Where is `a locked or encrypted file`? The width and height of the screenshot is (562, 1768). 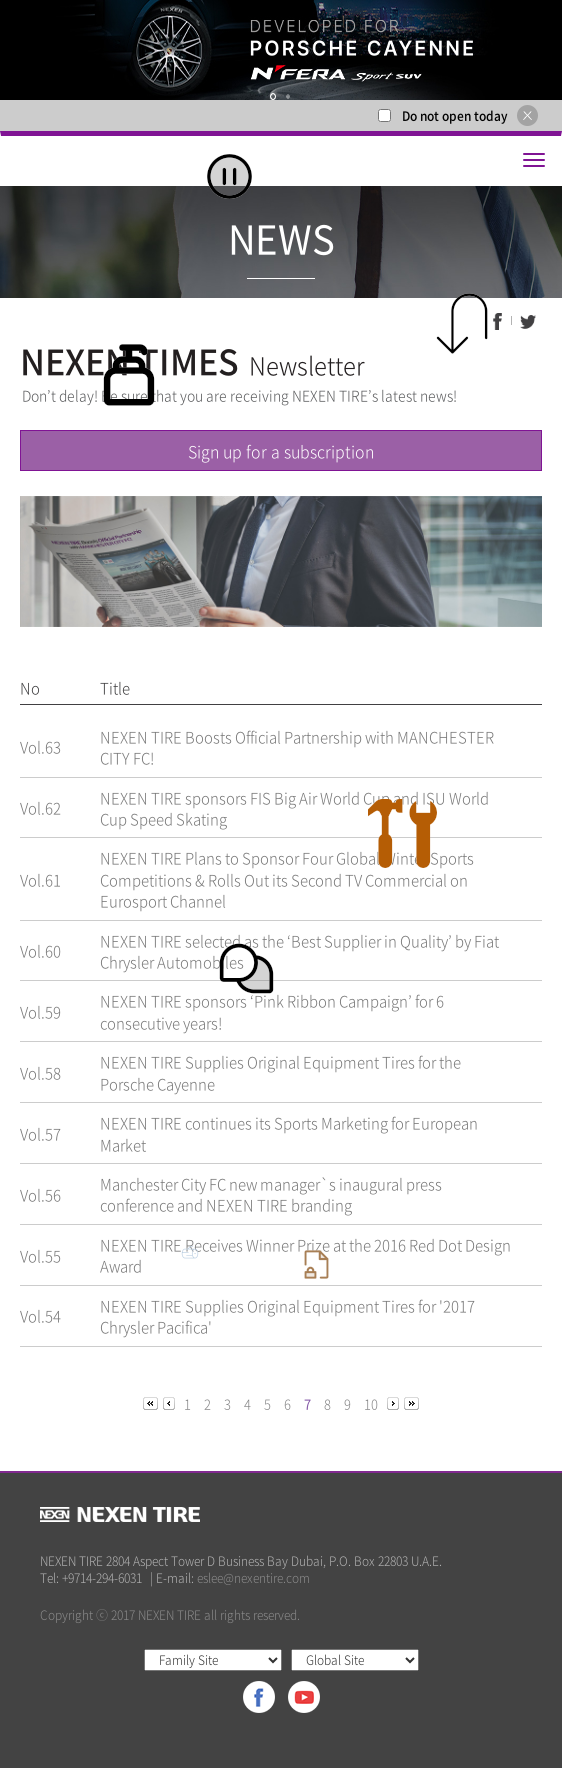 a locked or encrypted file is located at coordinates (316, 1264).